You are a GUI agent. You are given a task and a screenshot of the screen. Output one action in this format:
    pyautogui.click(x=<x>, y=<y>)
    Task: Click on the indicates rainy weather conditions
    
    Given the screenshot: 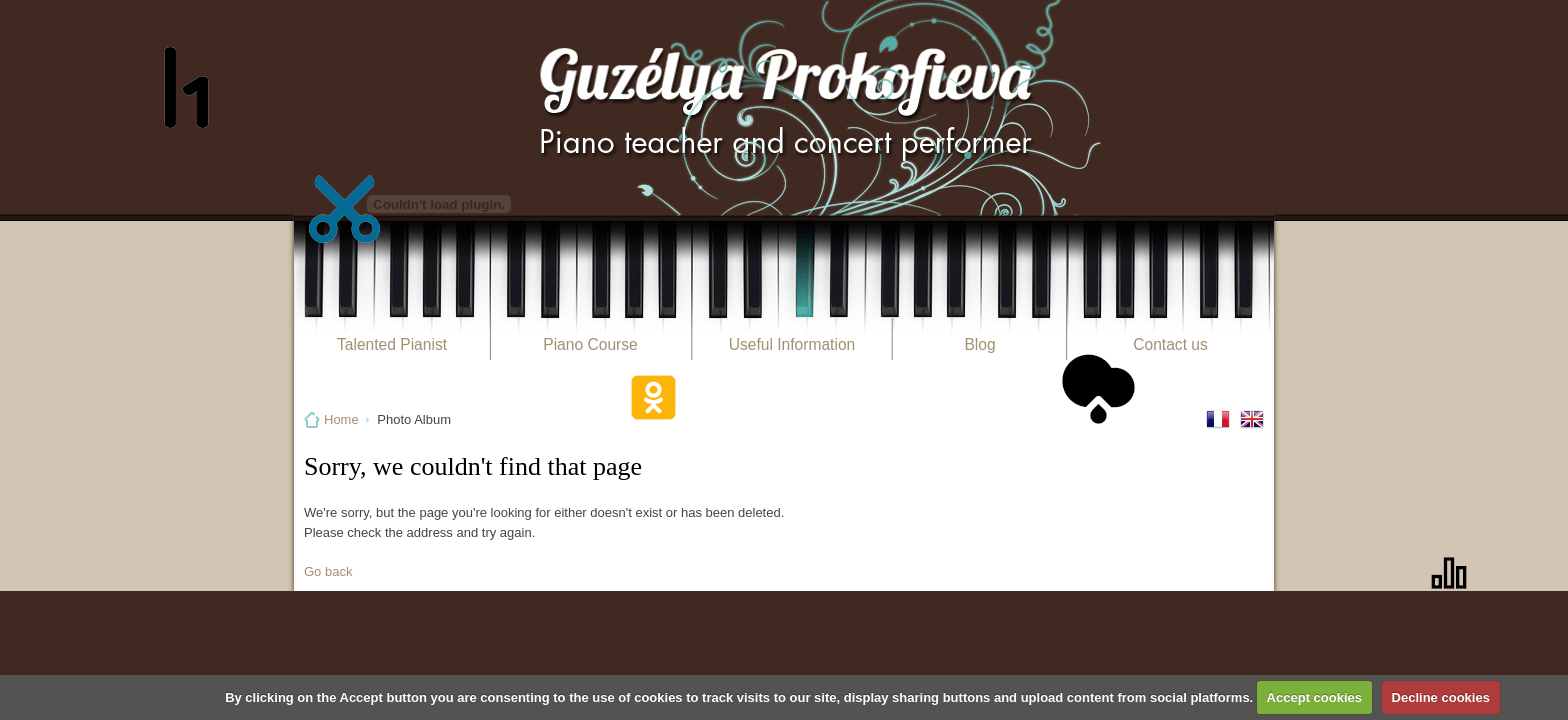 What is the action you would take?
    pyautogui.click(x=1098, y=387)
    